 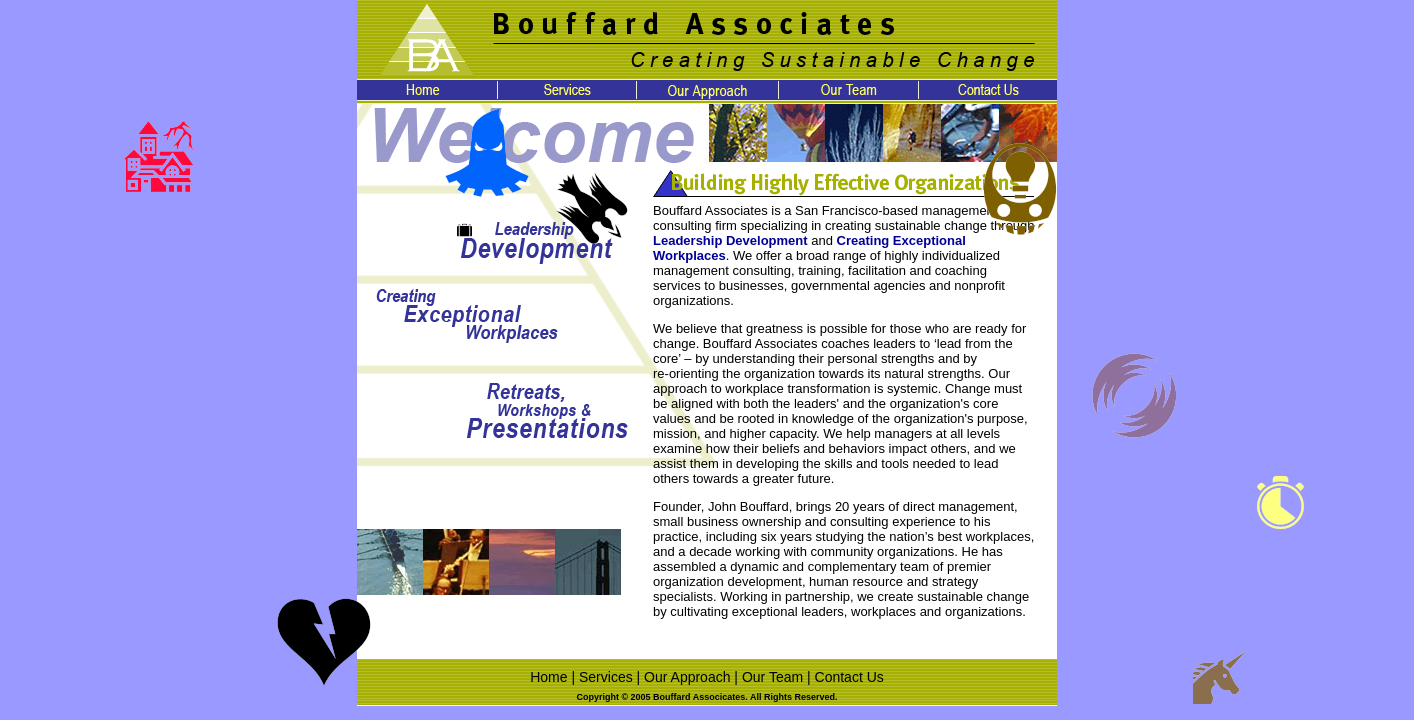 What do you see at coordinates (1219, 677) in the screenshot?
I see `access fantasy or mythical creature content` at bounding box center [1219, 677].